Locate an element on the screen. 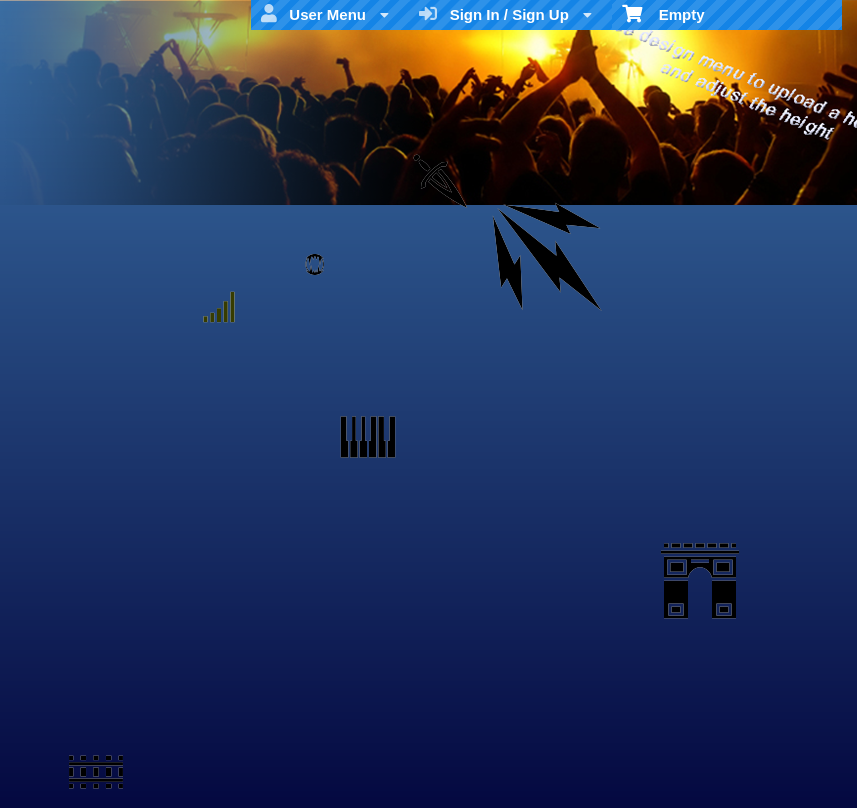 The image size is (857, 808). view Paris landmarks or points of interest is located at coordinates (700, 574).